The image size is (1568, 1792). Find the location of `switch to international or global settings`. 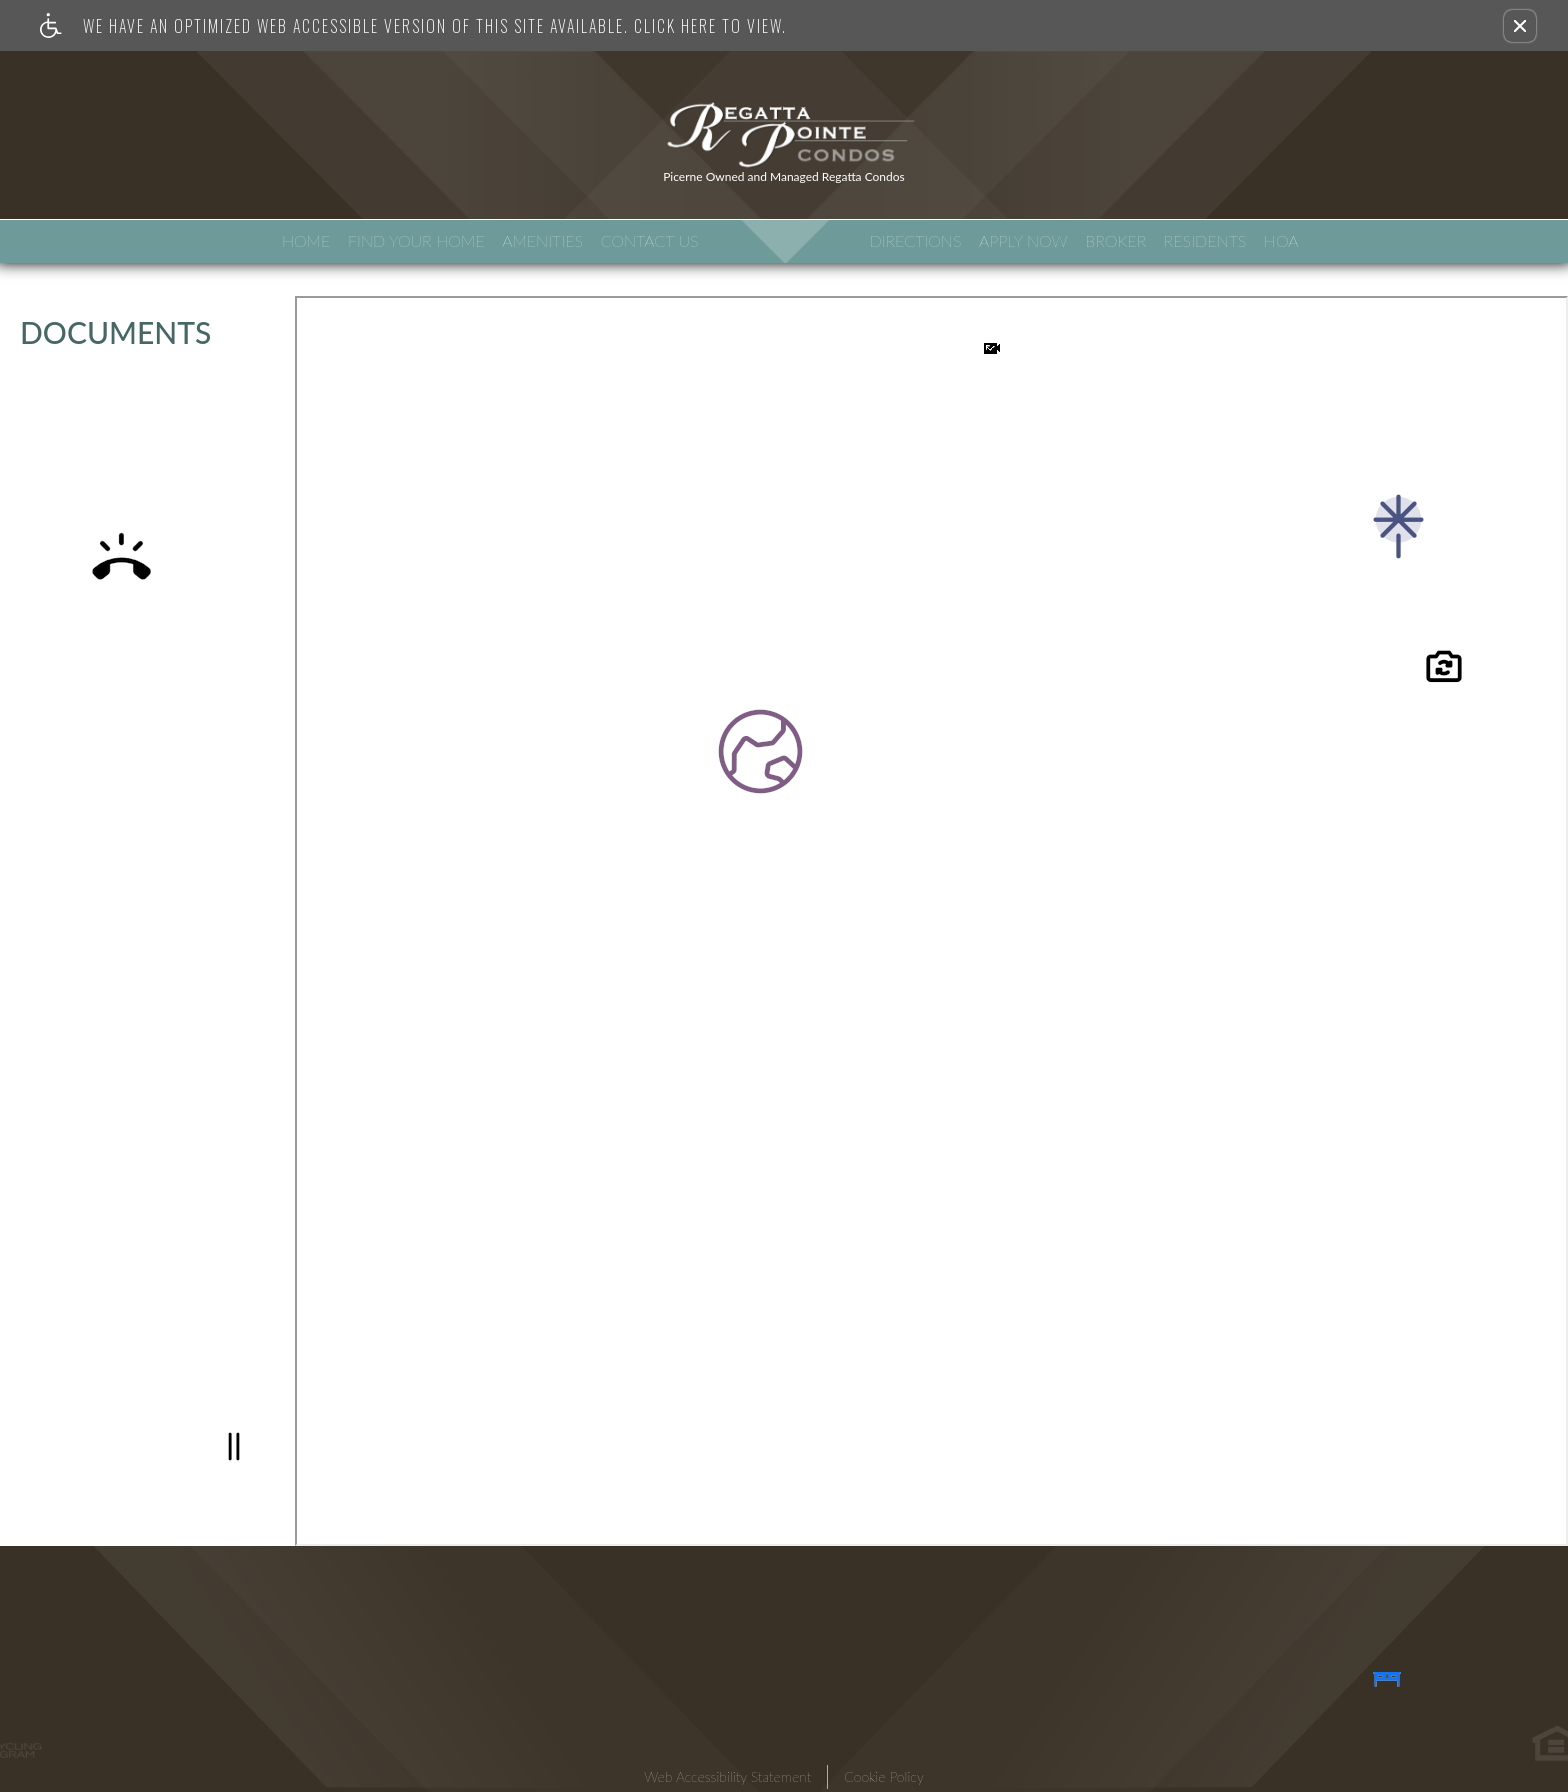

switch to international or global settings is located at coordinates (760, 751).